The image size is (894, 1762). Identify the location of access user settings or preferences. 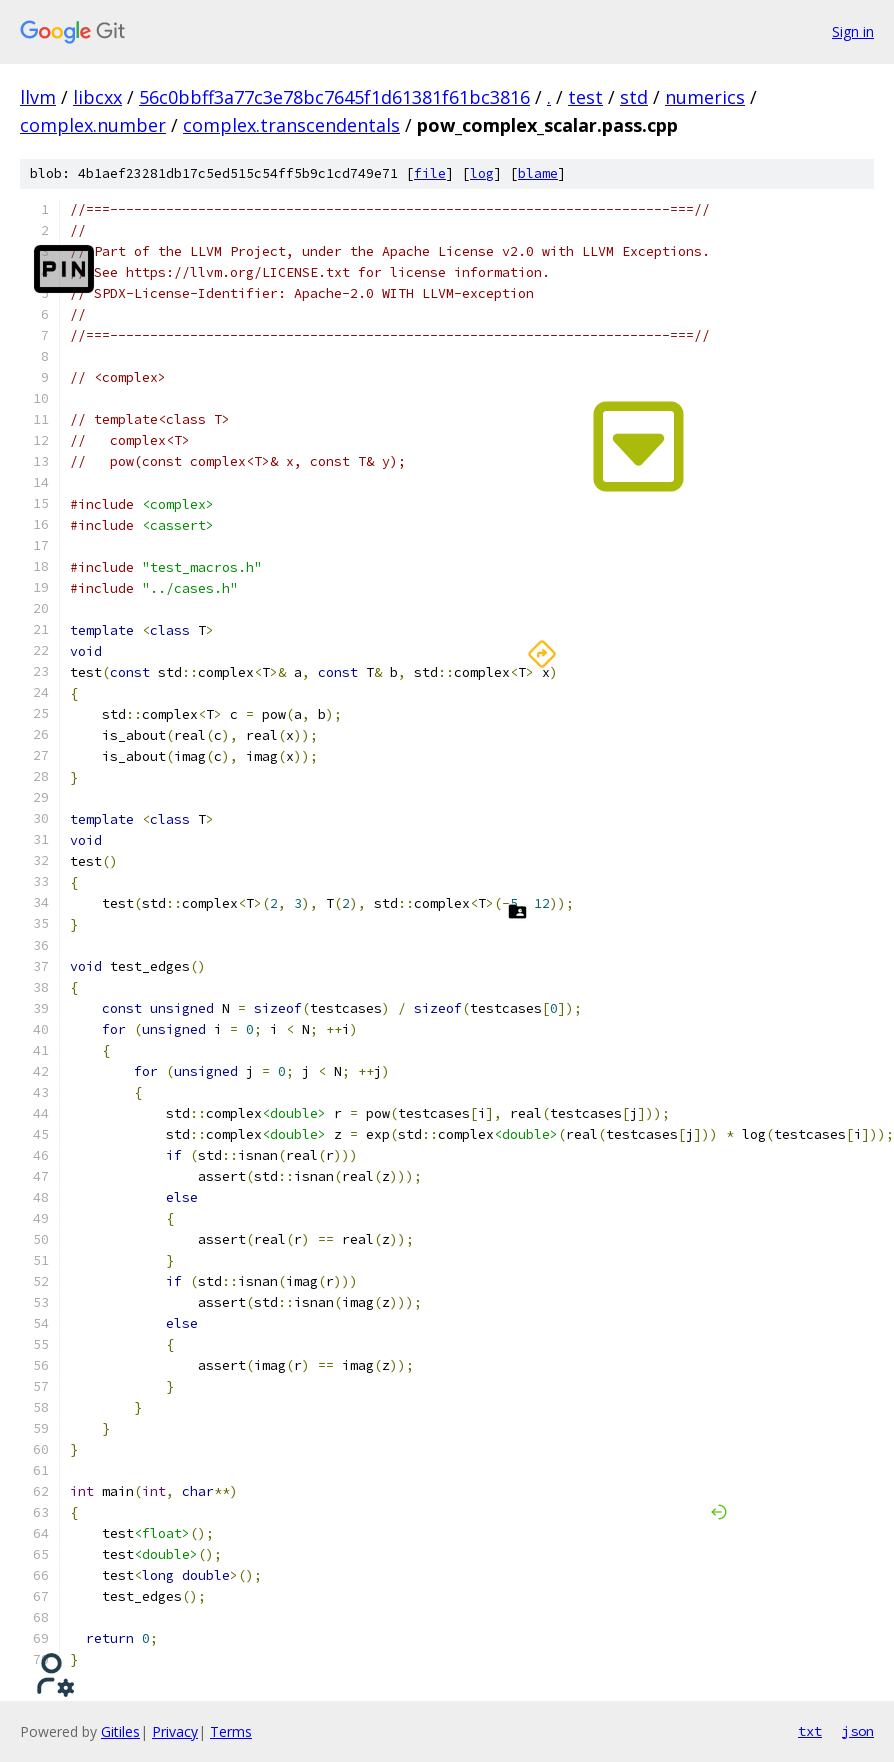
(51, 1673).